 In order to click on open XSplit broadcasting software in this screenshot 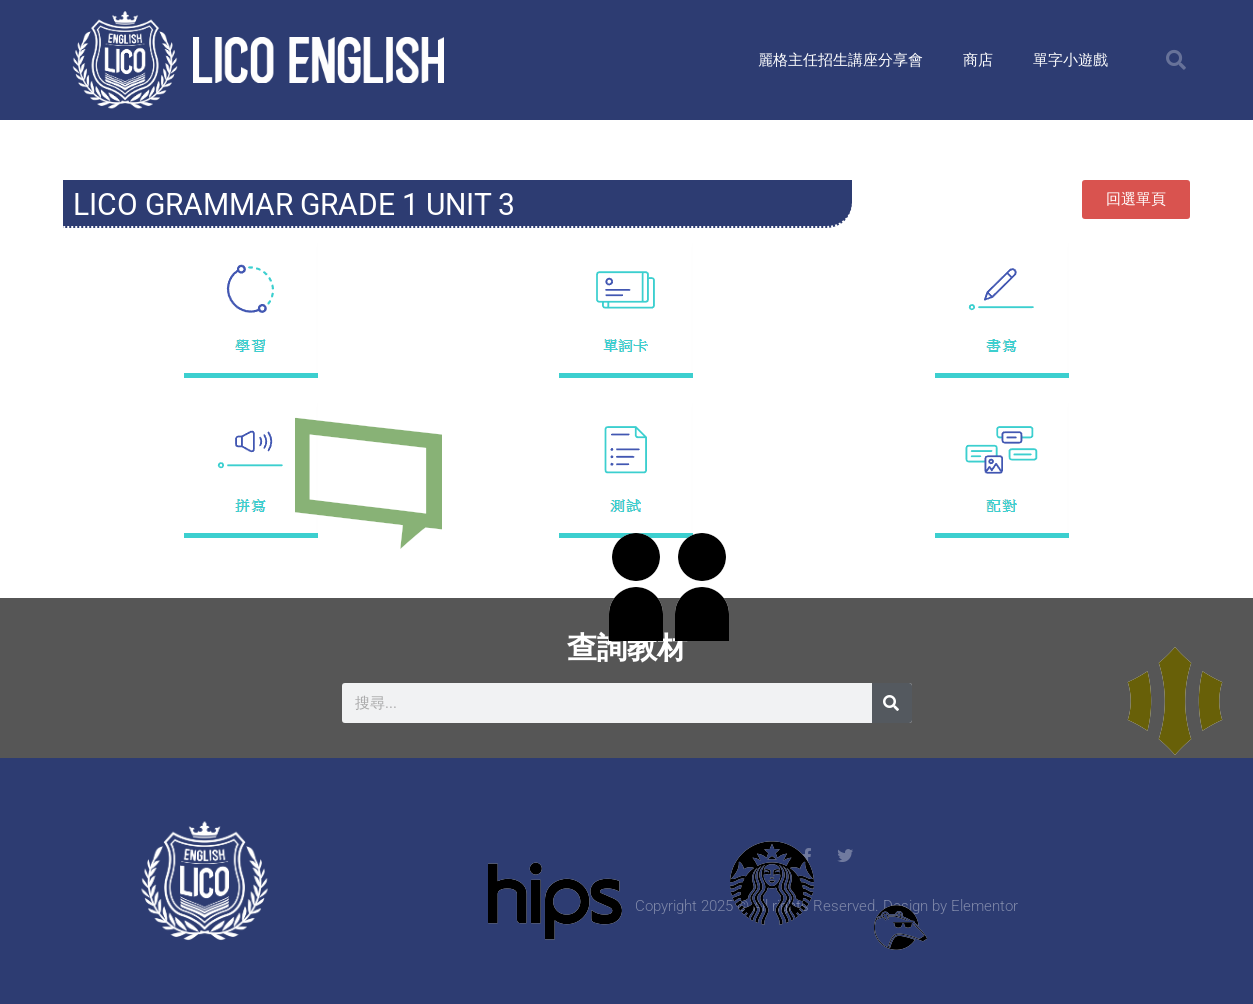, I will do `click(368, 483)`.